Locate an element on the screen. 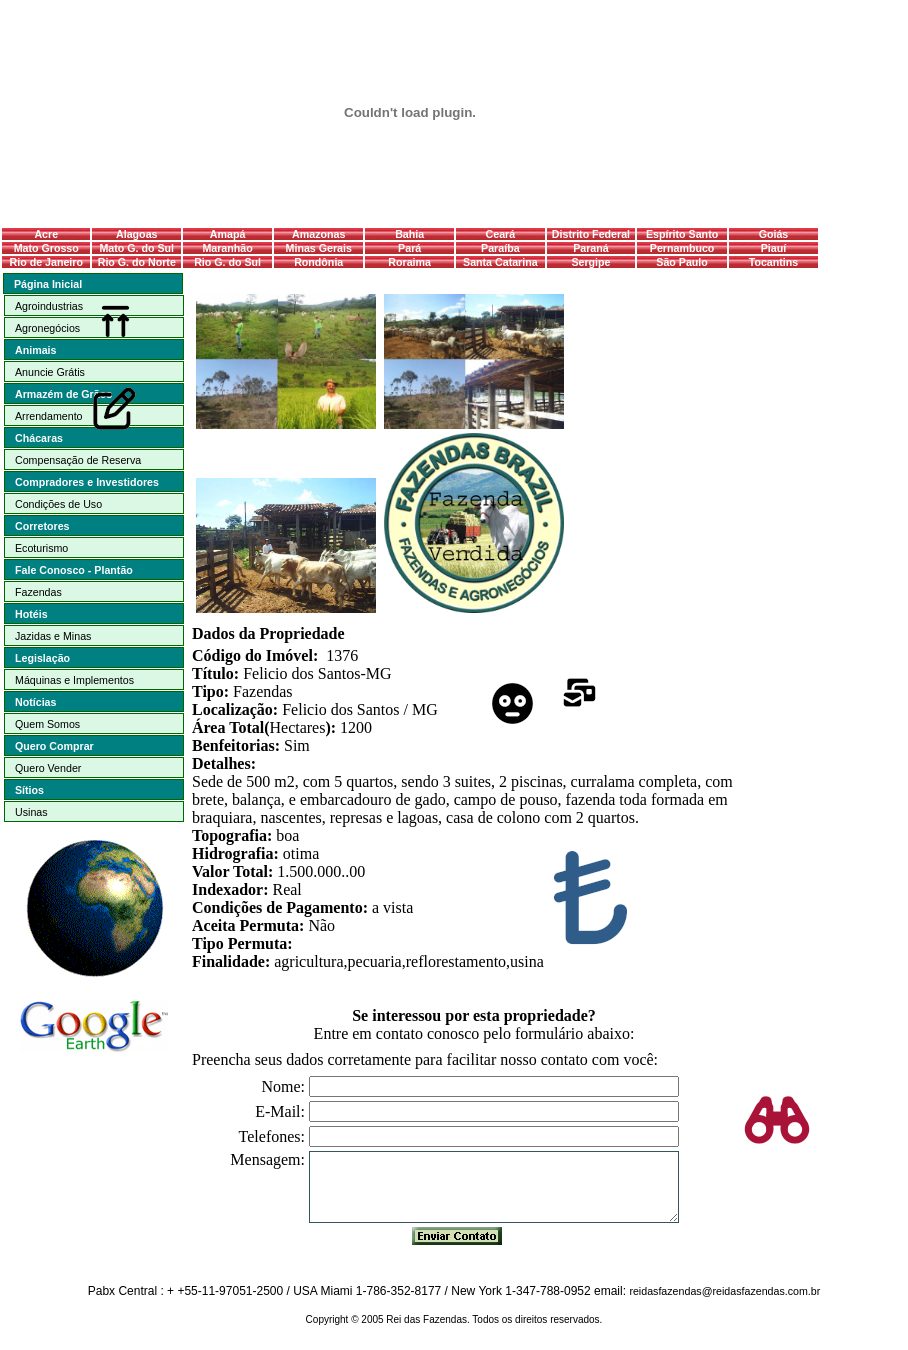 The width and height of the screenshot is (908, 1350). indicates Turkish lira currency is located at coordinates (585, 897).